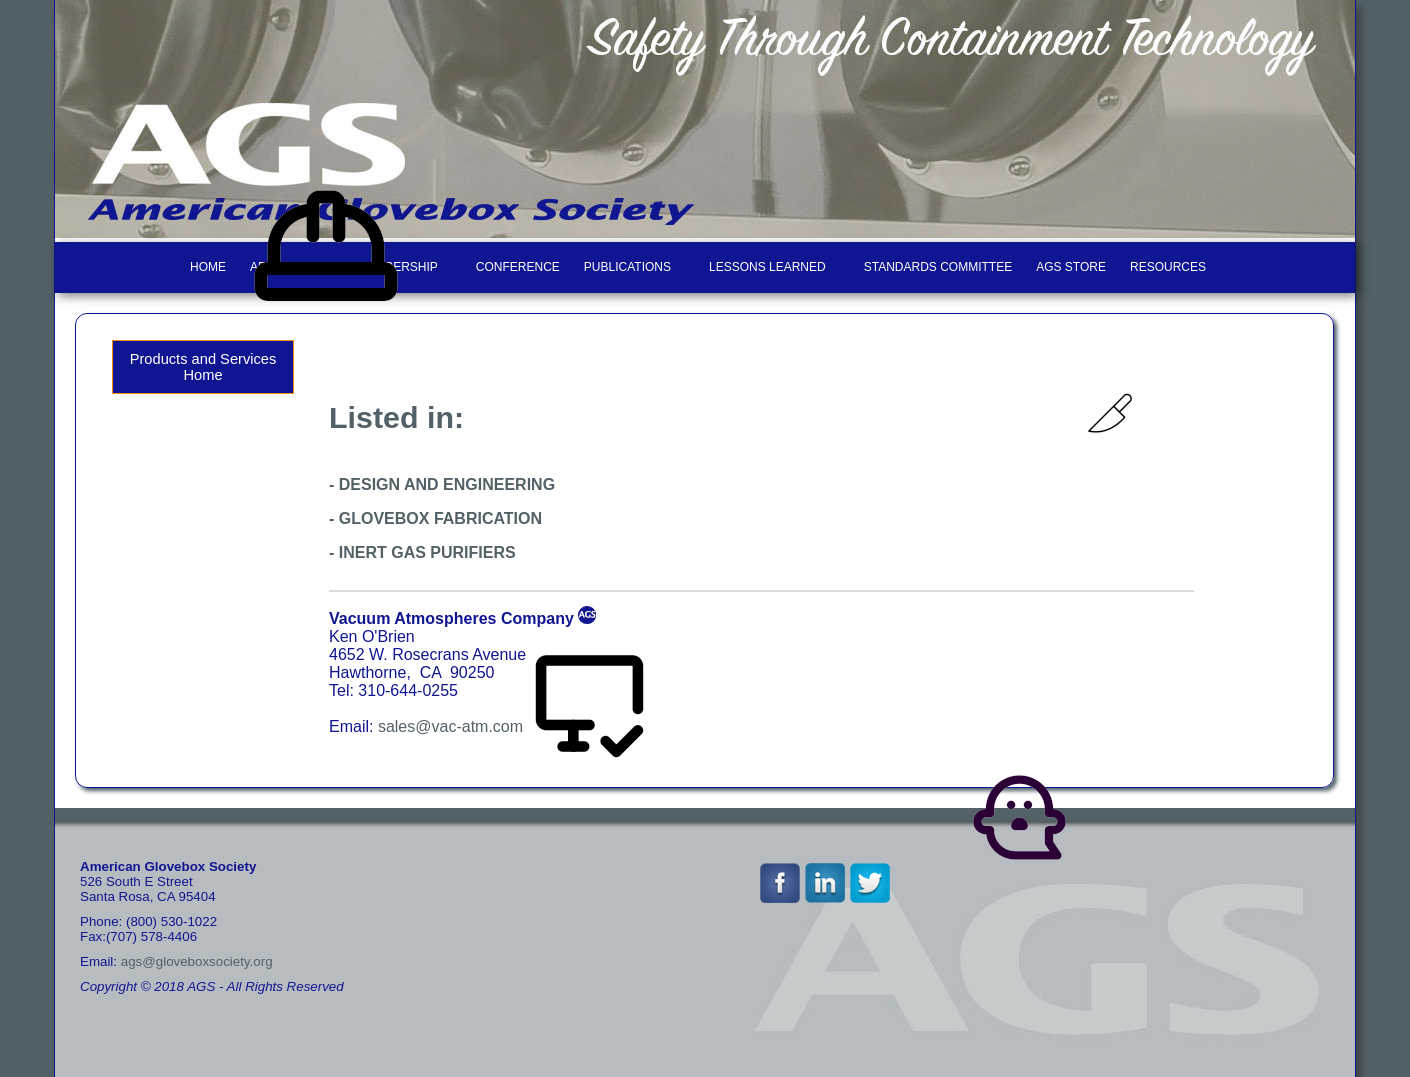 This screenshot has width=1410, height=1077. I want to click on device successfully connected, so click(589, 703).